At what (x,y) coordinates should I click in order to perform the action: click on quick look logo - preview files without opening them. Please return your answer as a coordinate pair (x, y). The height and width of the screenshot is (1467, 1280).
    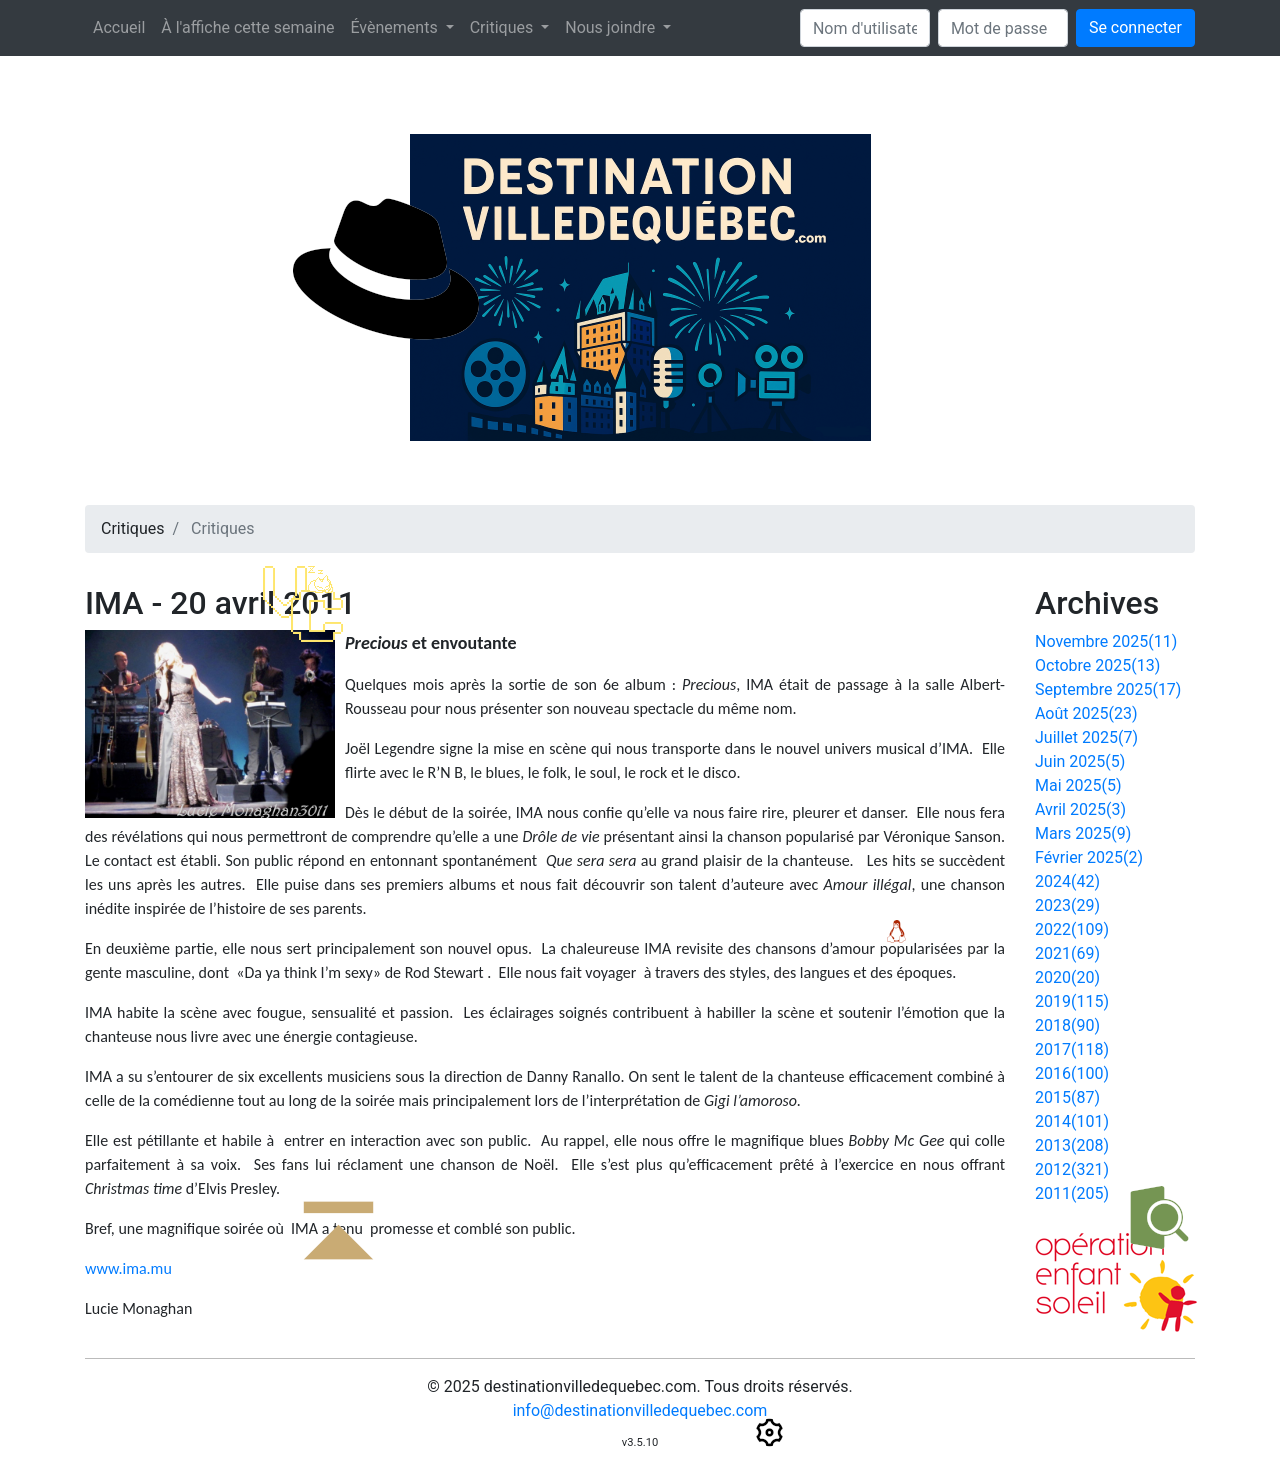
    Looking at the image, I should click on (1159, 1217).